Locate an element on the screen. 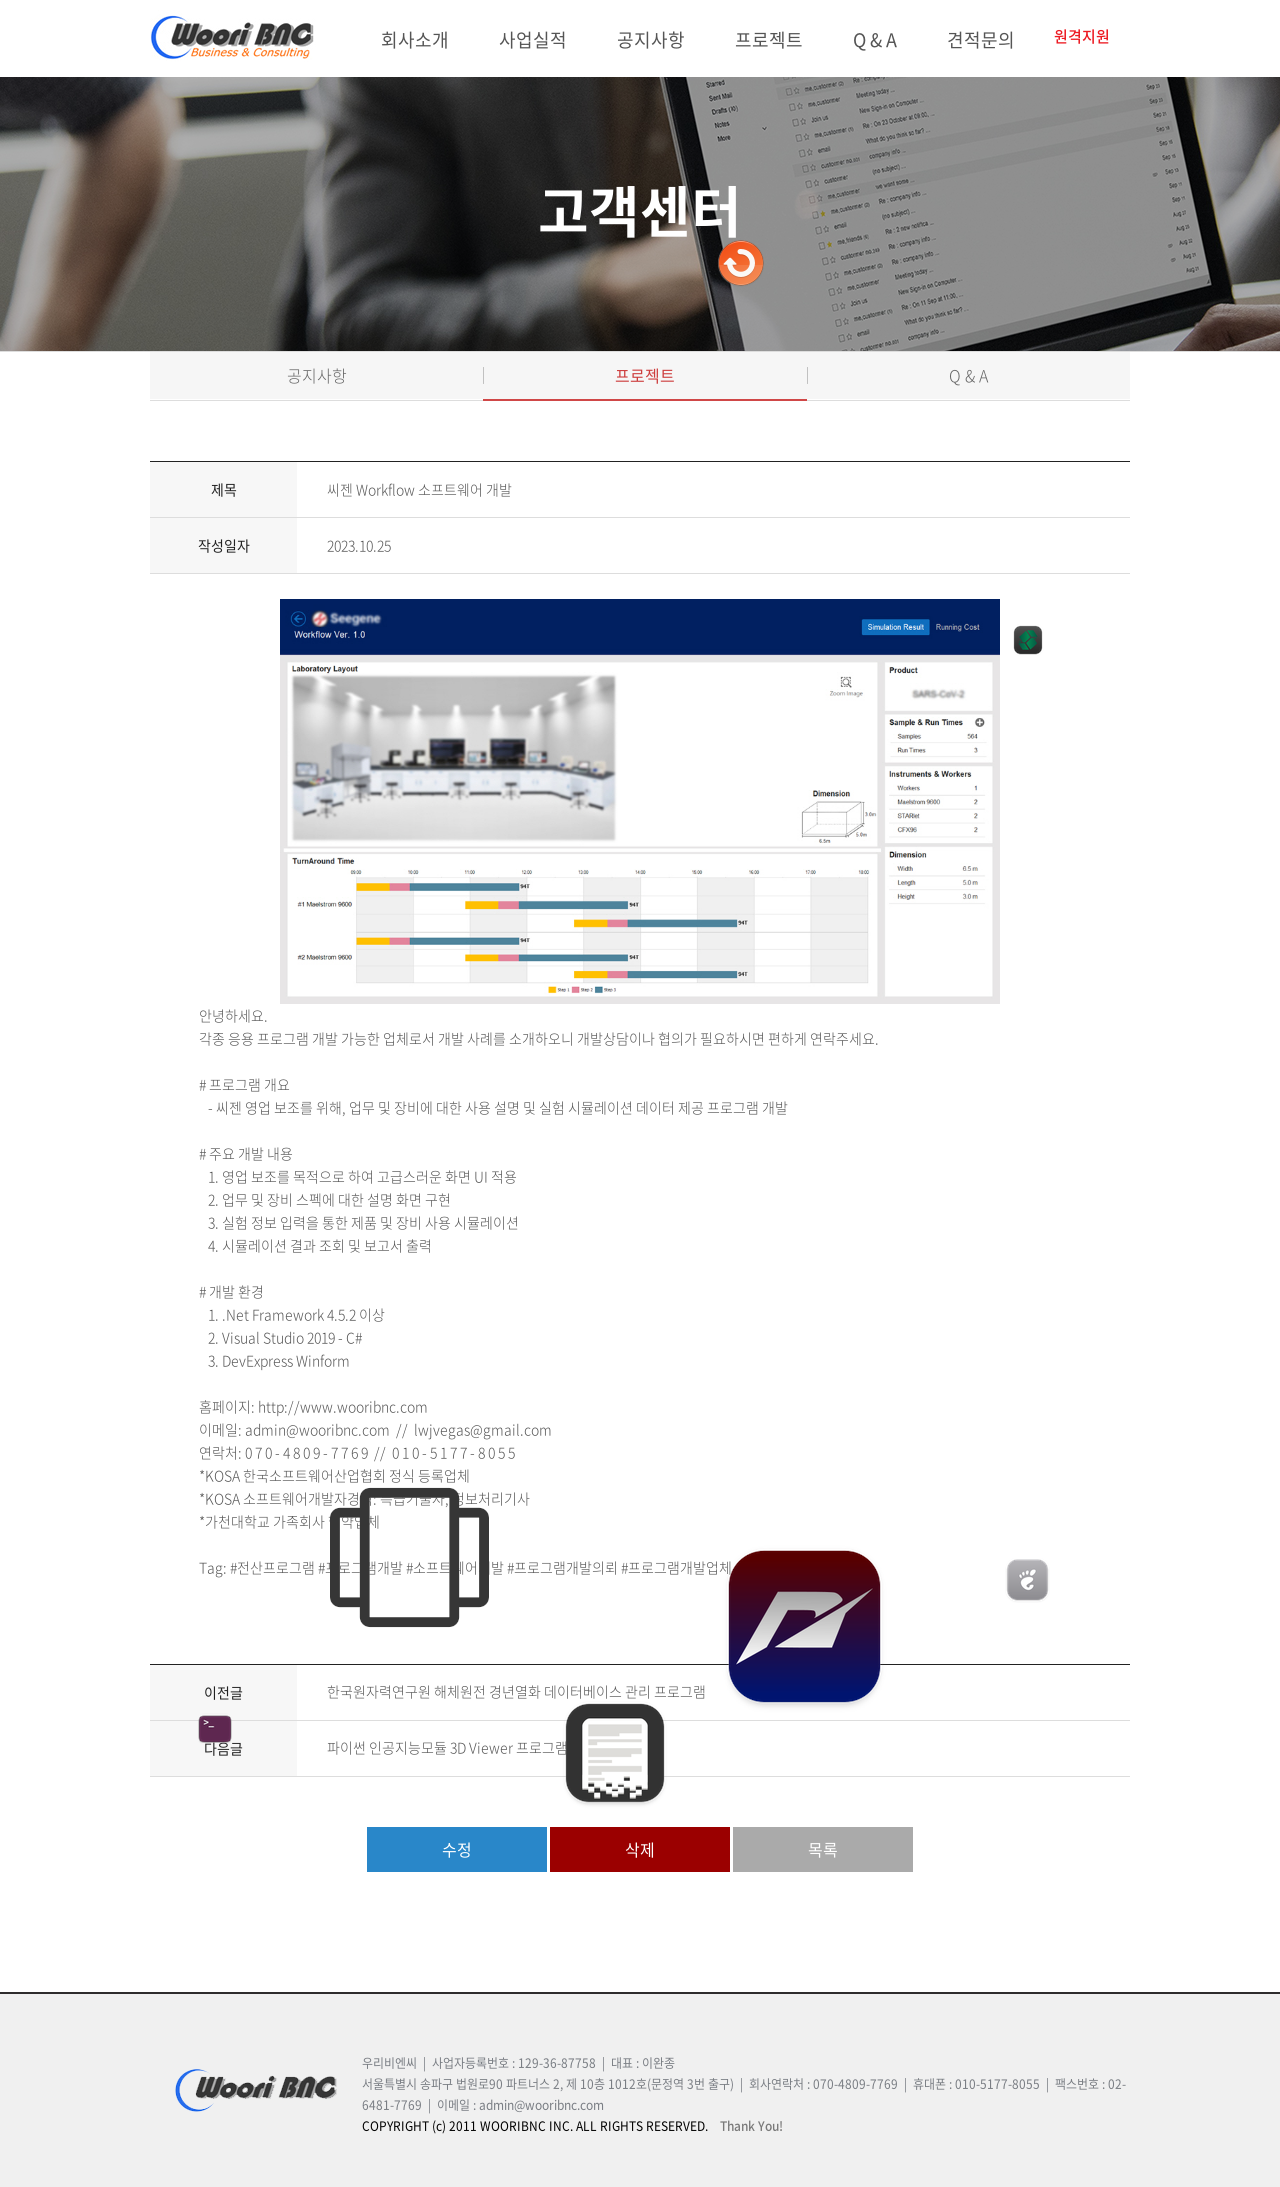 This screenshot has width=1280, height=2187. access GNOME desktop configuration settings is located at coordinates (1027, 1580).